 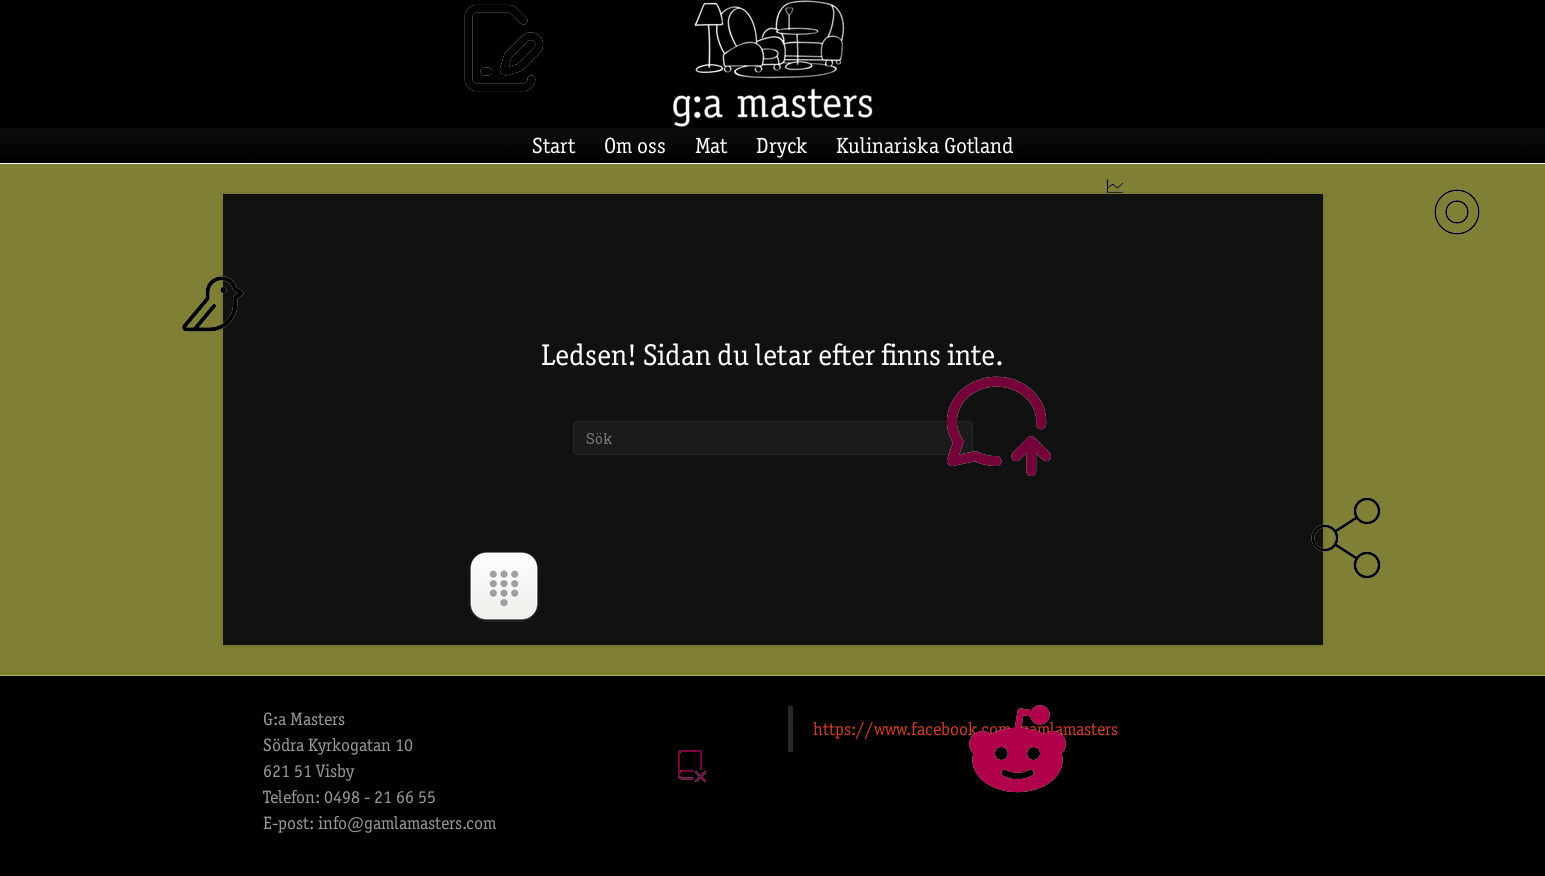 I want to click on access twitter or social media sharing, so click(x=214, y=306).